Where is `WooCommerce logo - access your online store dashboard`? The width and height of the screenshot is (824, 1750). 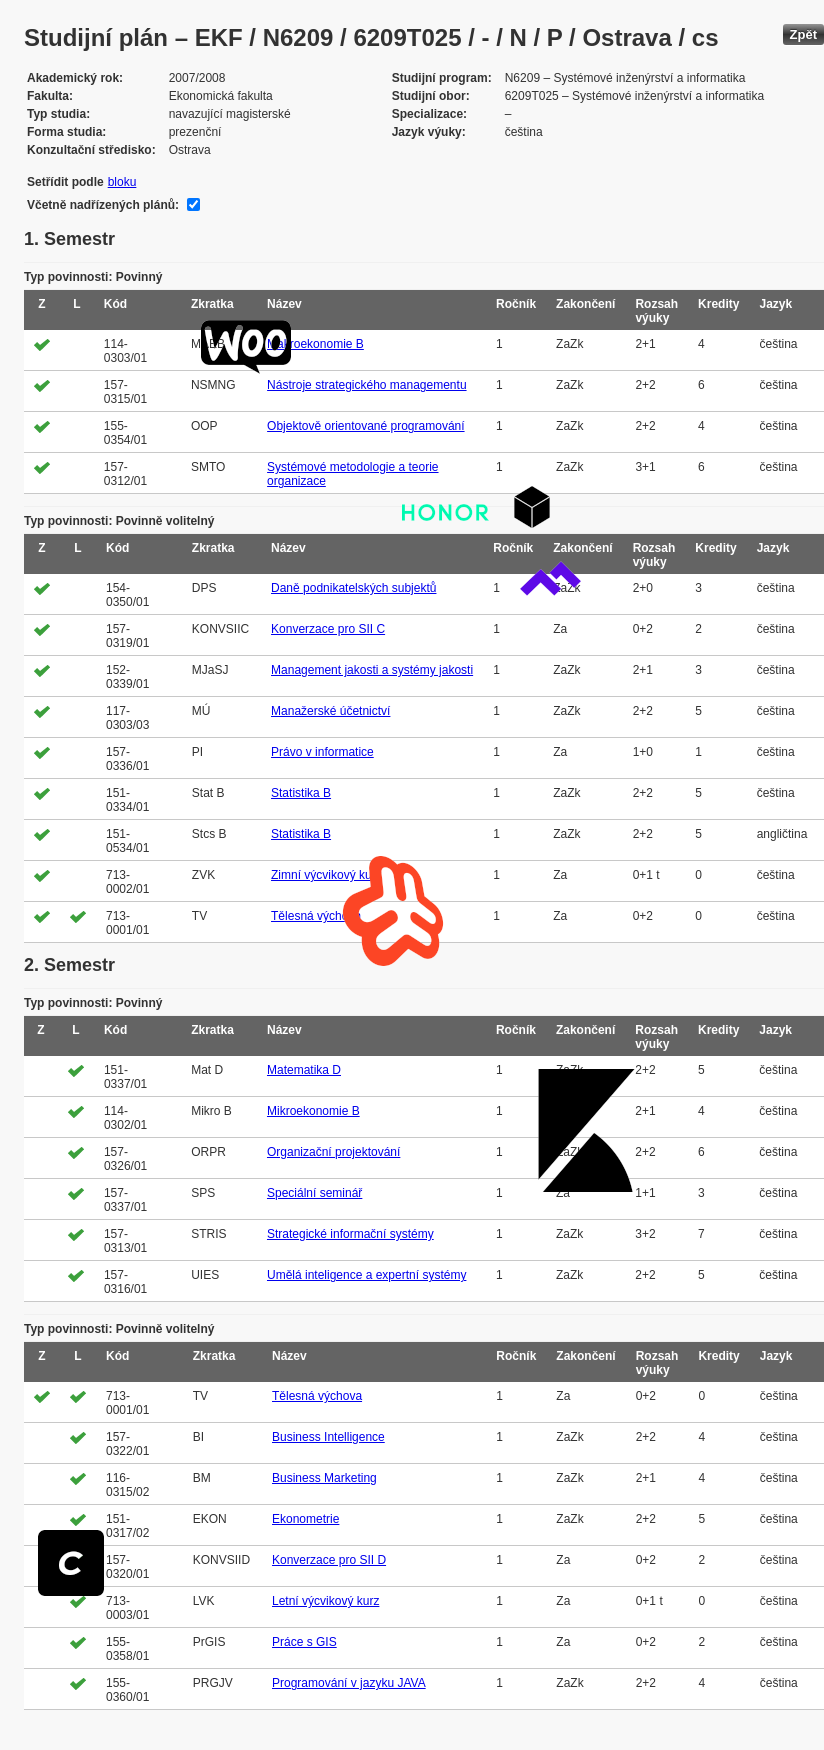 WooCommerce logo - access your online store dashboard is located at coordinates (246, 347).